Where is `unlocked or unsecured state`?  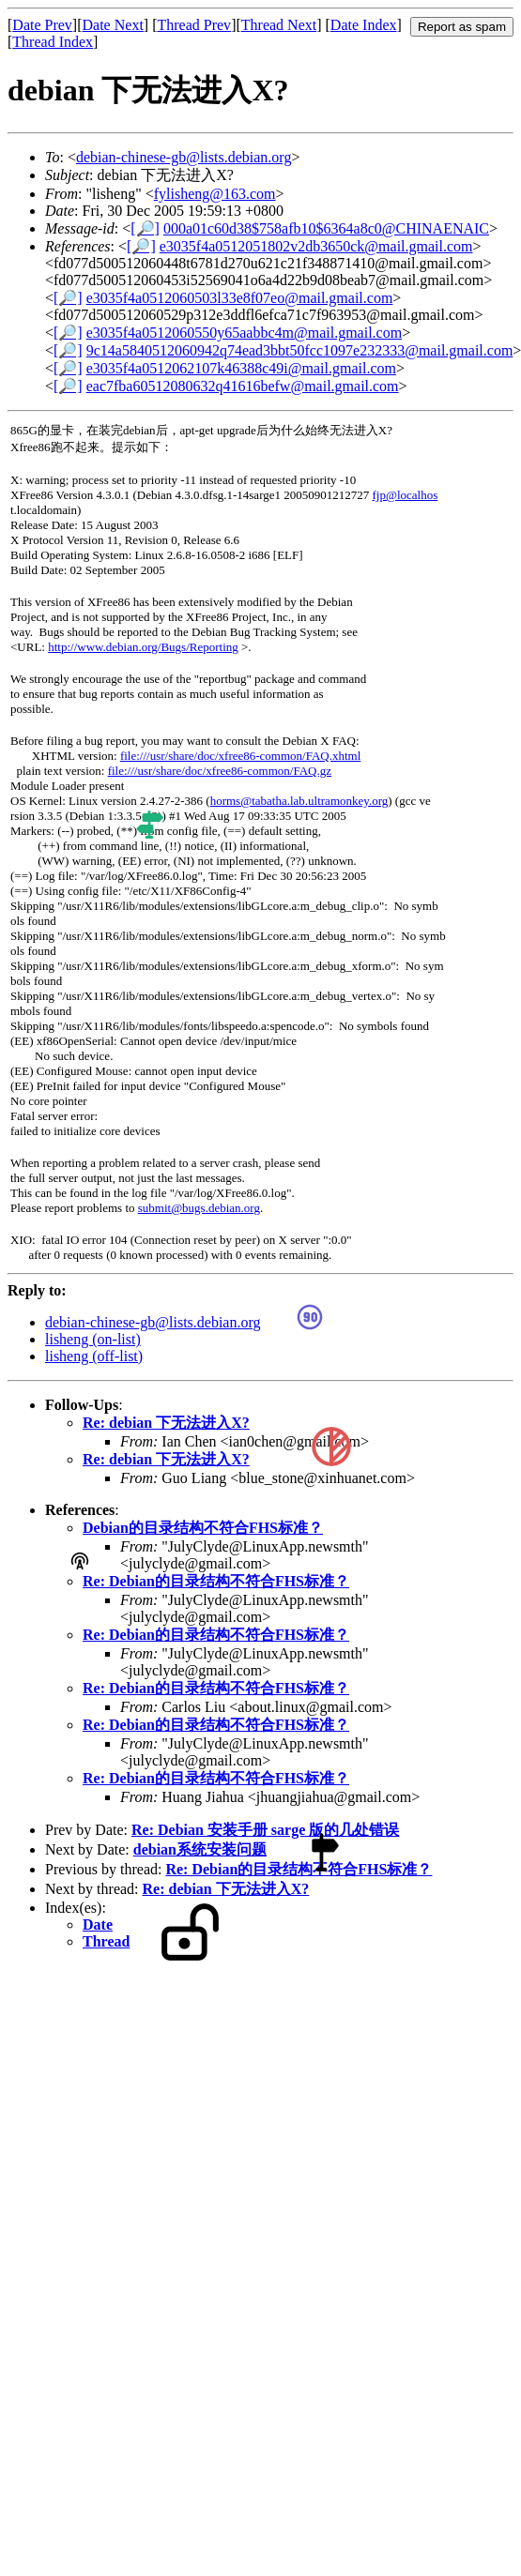 unlocked or unsecured state is located at coordinates (190, 1932).